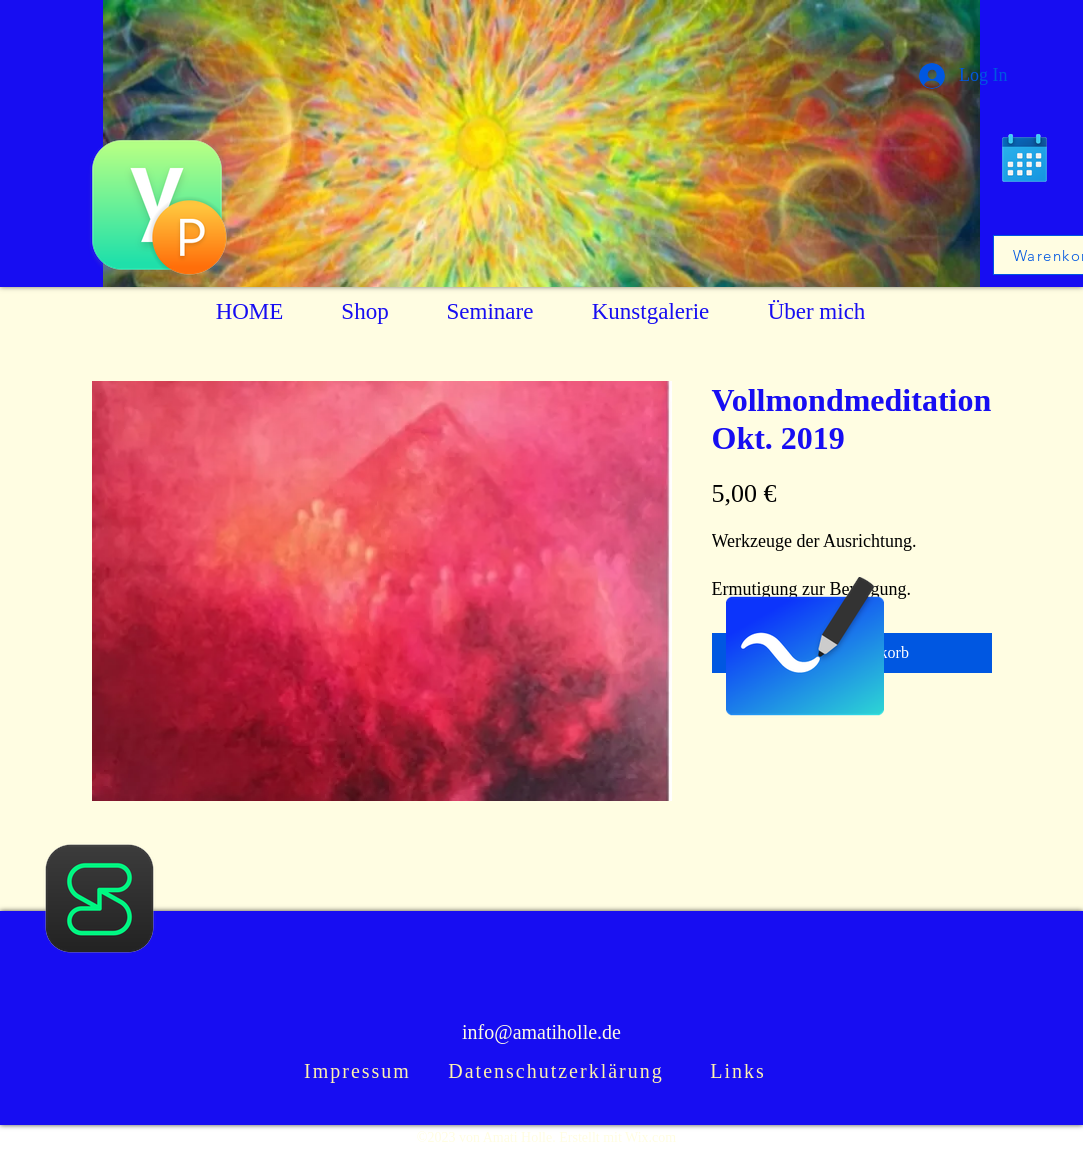 This screenshot has width=1083, height=1150. Describe the element at coordinates (1024, 159) in the screenshot. I see `open the calendar app` at that location.